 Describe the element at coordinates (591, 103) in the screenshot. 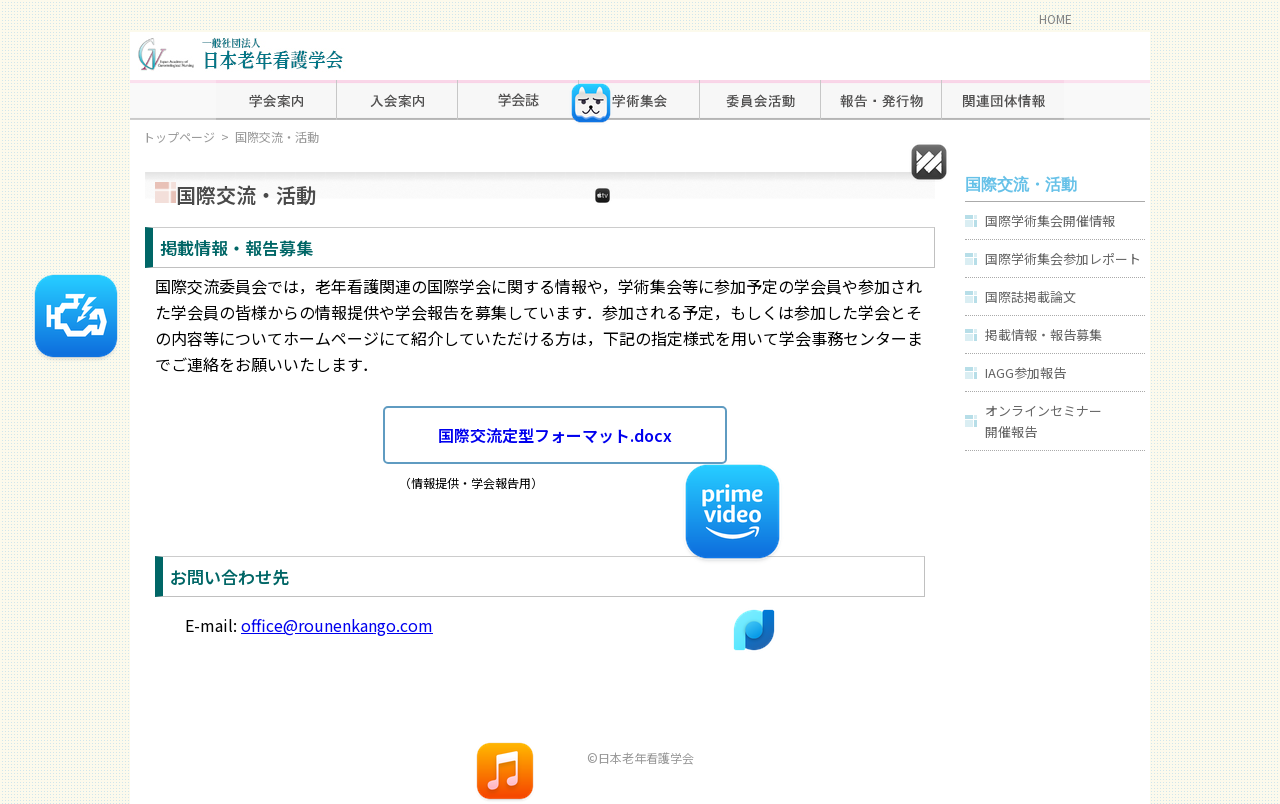

I see `open Alpaca AI chat application` at that location.